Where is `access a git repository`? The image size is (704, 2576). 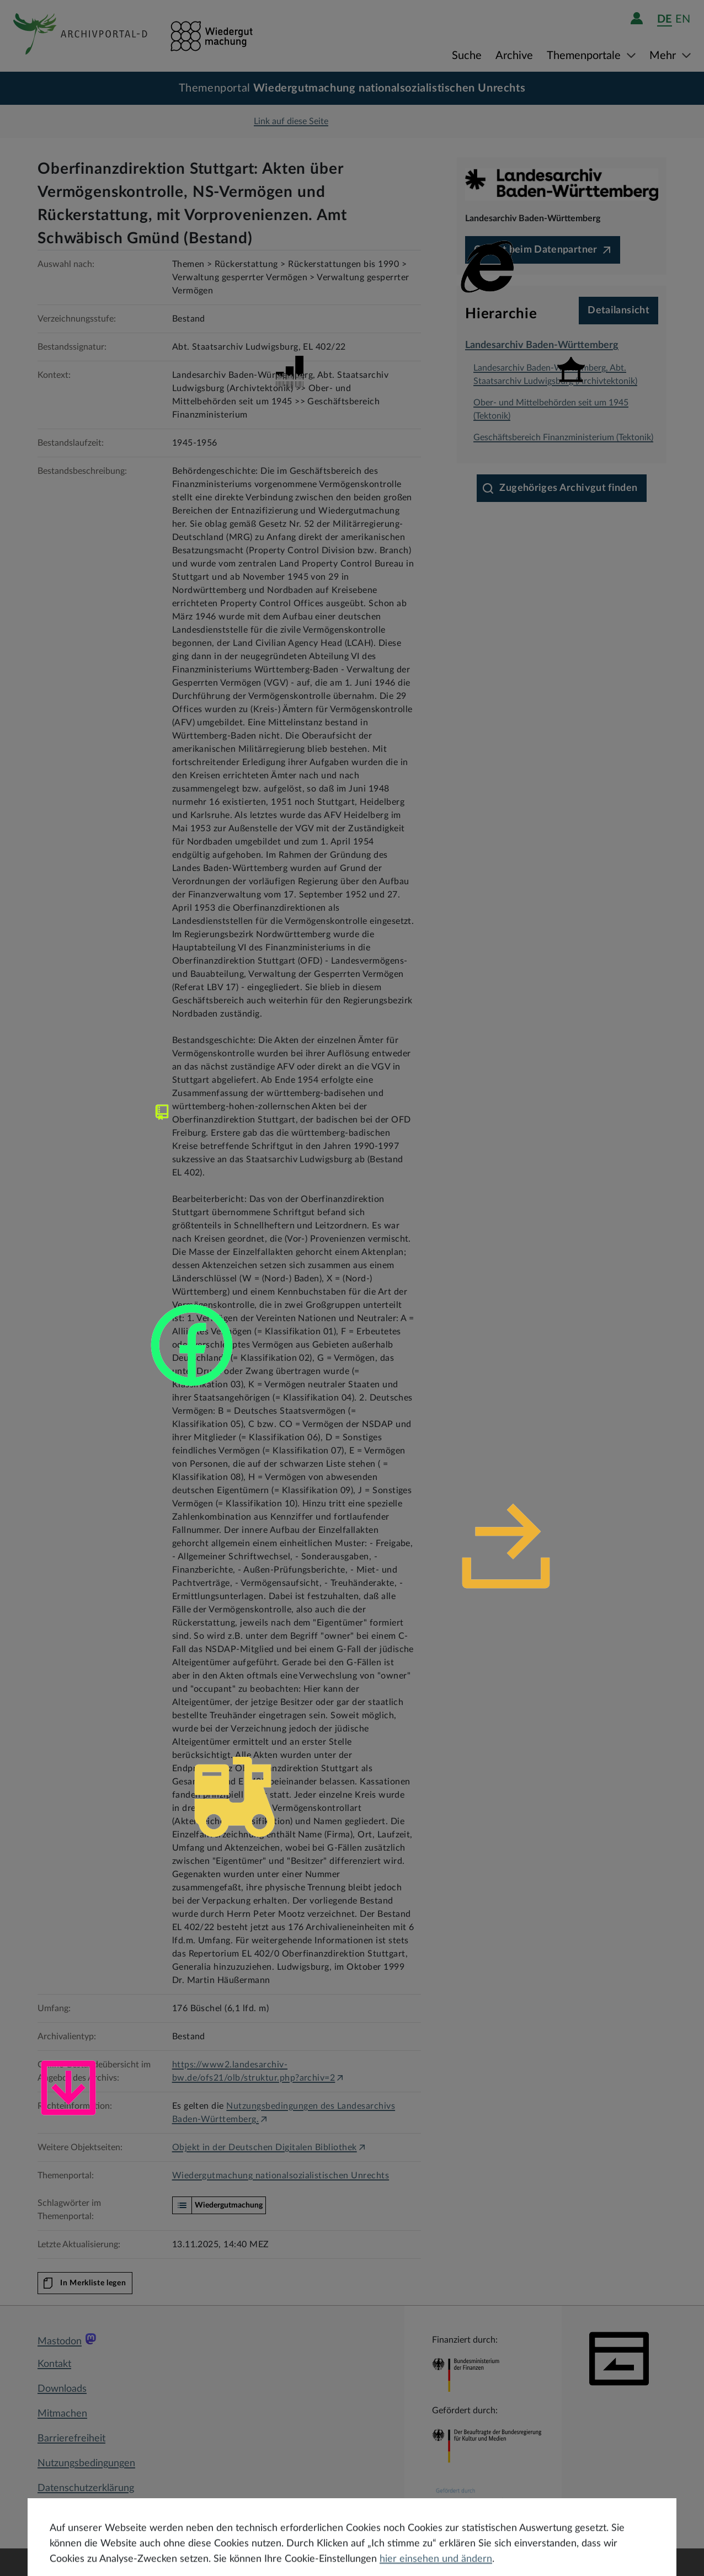 access a git repository is located at coordinates (162, 1111).